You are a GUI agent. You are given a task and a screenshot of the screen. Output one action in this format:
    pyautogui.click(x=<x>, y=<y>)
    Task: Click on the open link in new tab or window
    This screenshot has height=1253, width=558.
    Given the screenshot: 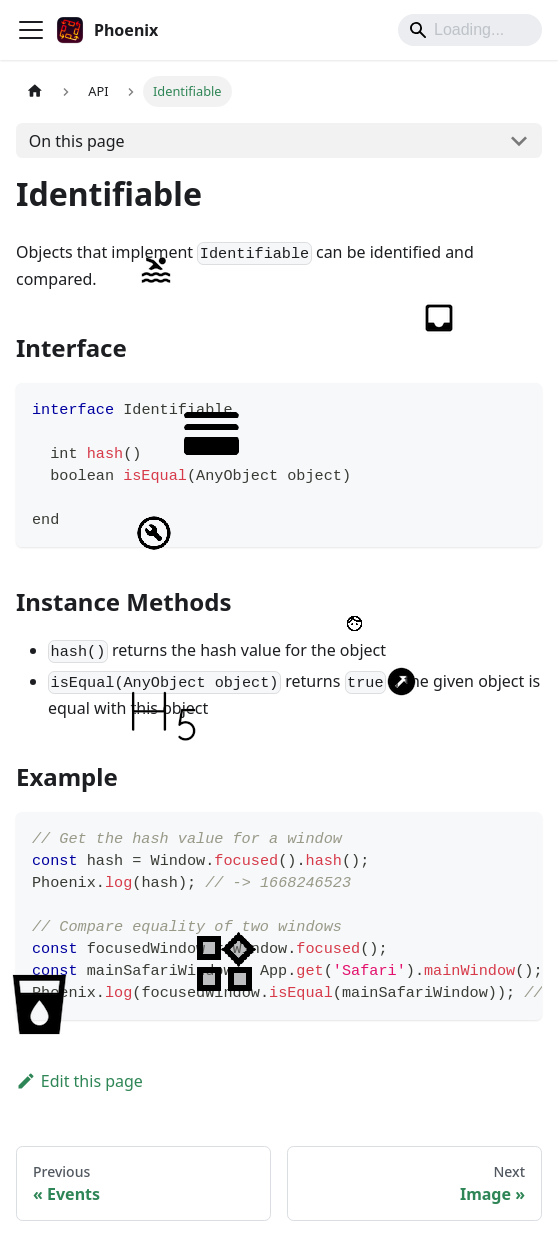 What is the action you would take?
    pyautogui.click(x=401, y=681)
    